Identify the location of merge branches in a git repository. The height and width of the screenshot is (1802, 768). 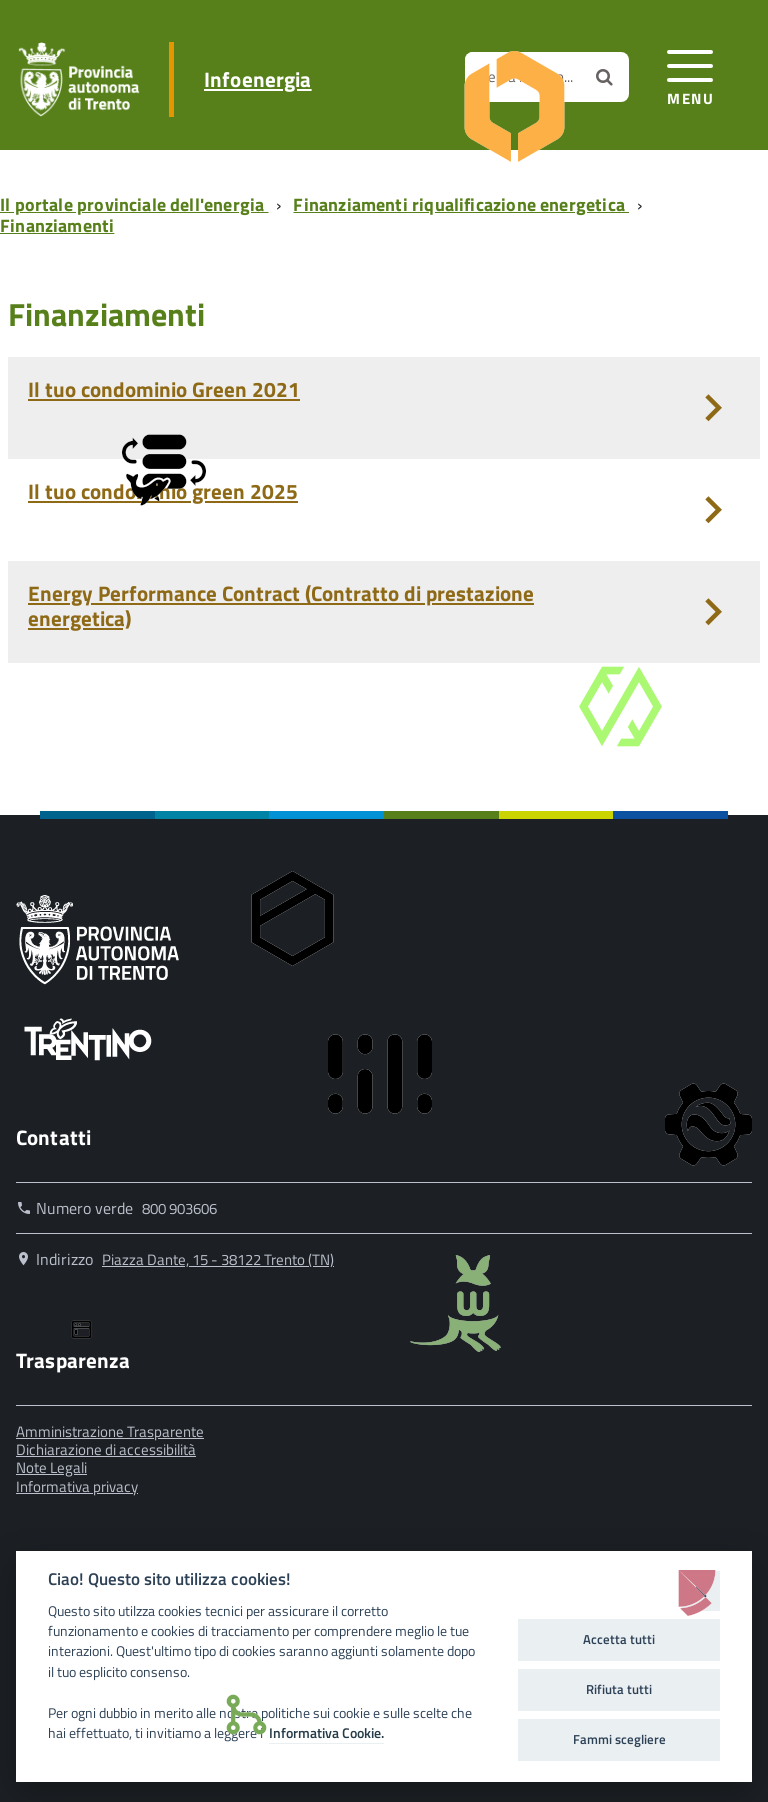
(246, 1714).